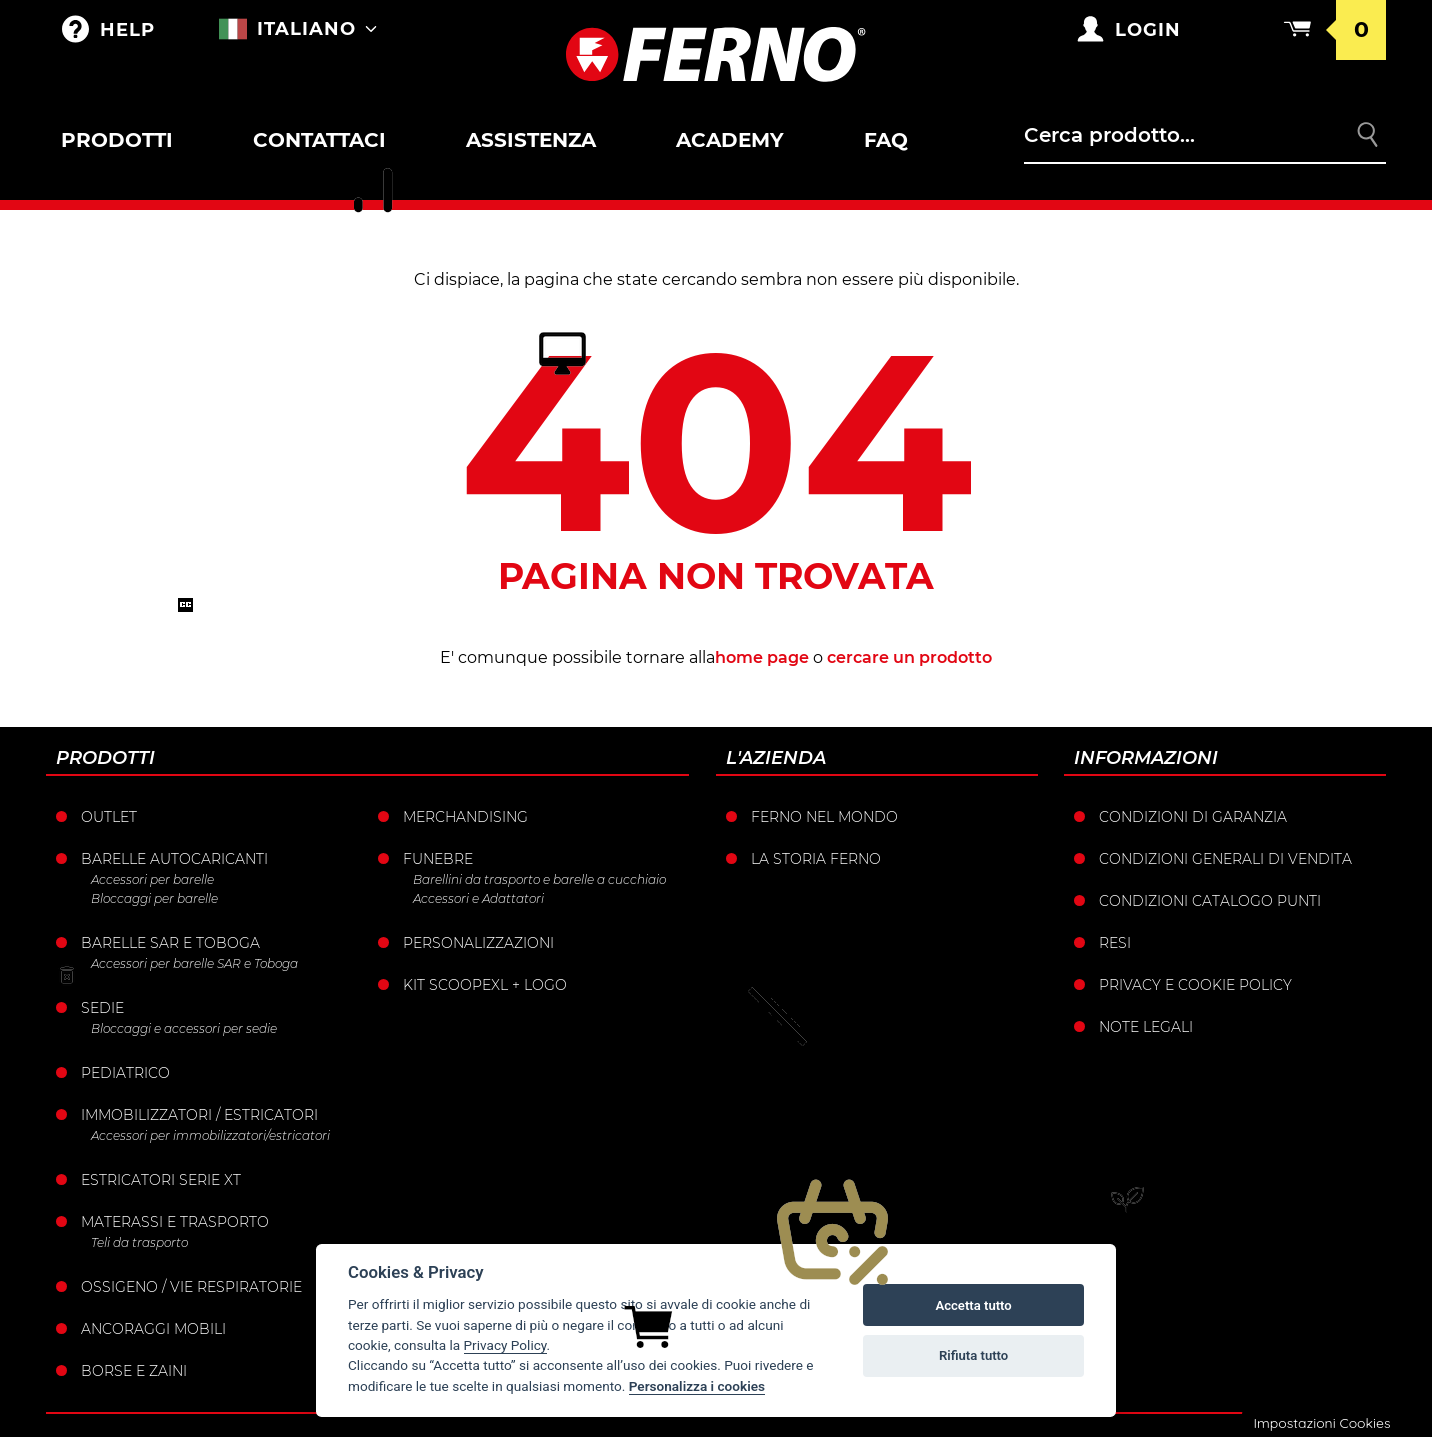  What do you see at coordinates (779, 1014) in the screenshot?
I see `no luggage allowed in this area` at bounding box center [779, 1014].